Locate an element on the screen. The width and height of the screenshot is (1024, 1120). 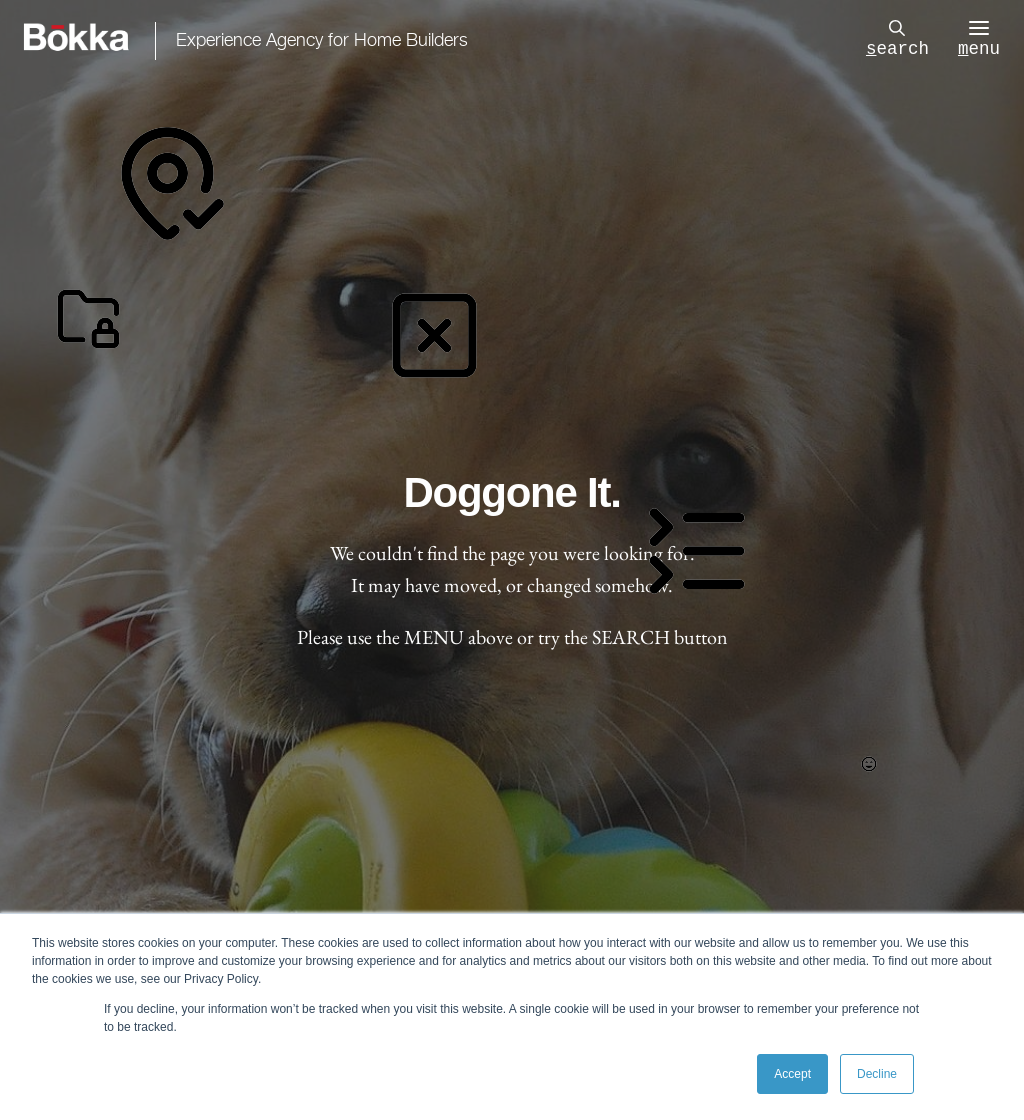
collapse or minimize list items is located at coordinates (697, 551).